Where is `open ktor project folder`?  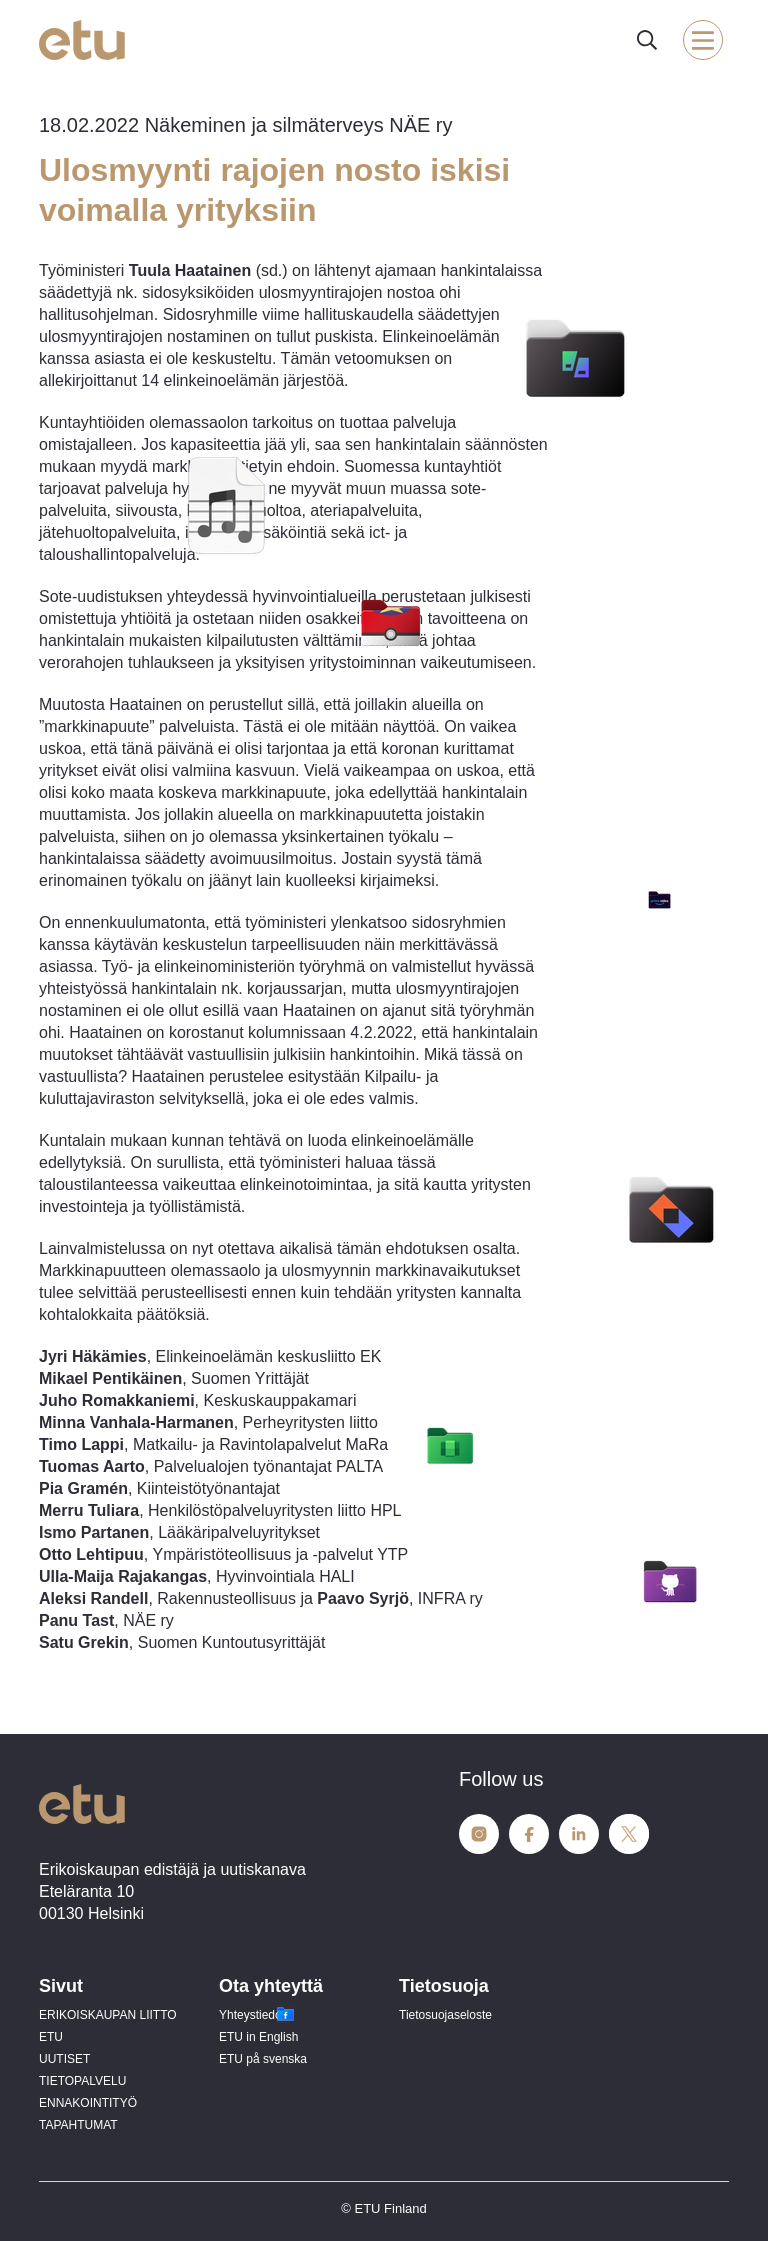 open ktor project folder is located at coordinates (671, 1212).